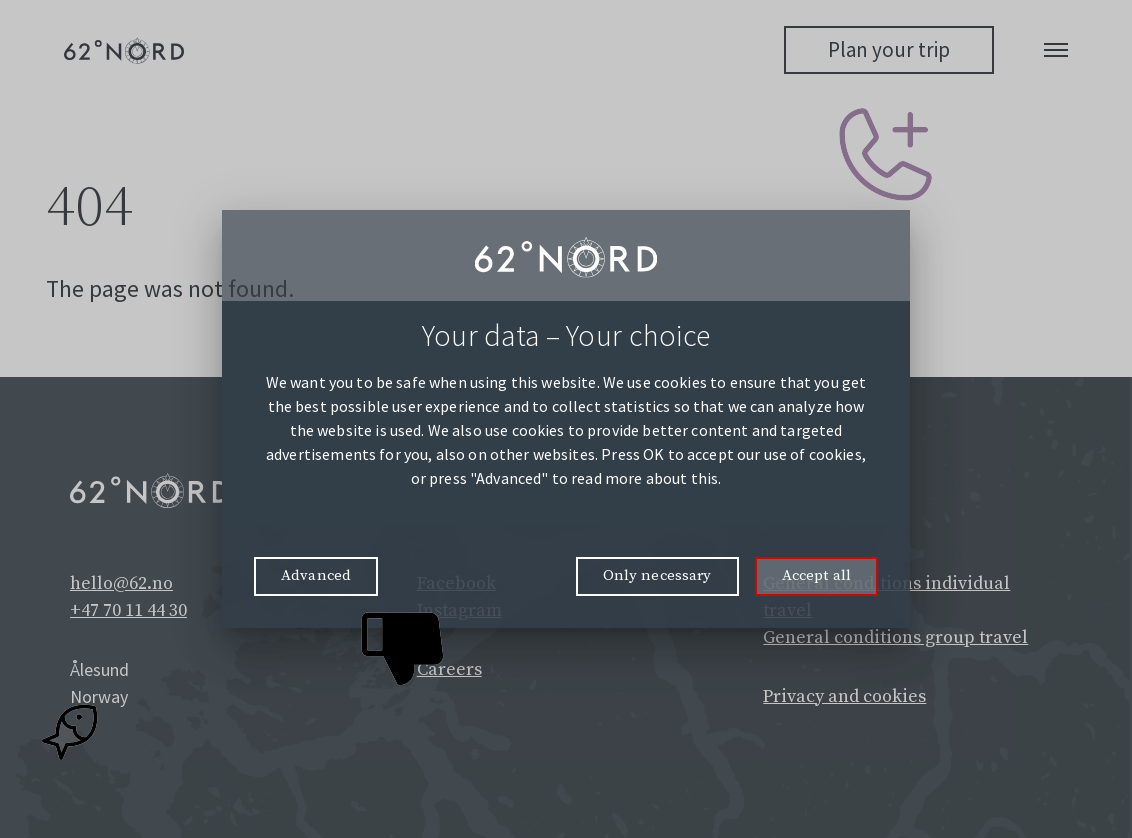 The image size is (1132, 838). Describe the element at coordinates (72, 729) in the screenshot. I see `browse seafood or fish-related content` at that location.